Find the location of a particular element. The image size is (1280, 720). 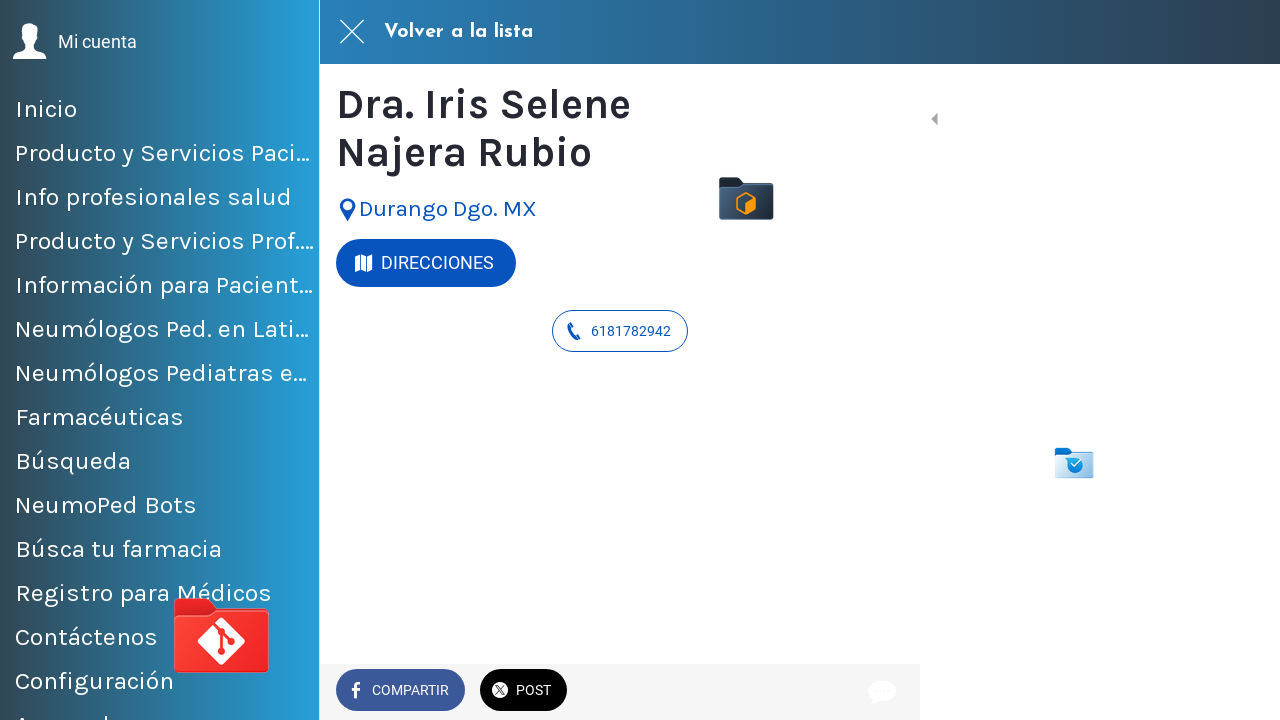

open git repository folder is located at coordinates (221, 638).